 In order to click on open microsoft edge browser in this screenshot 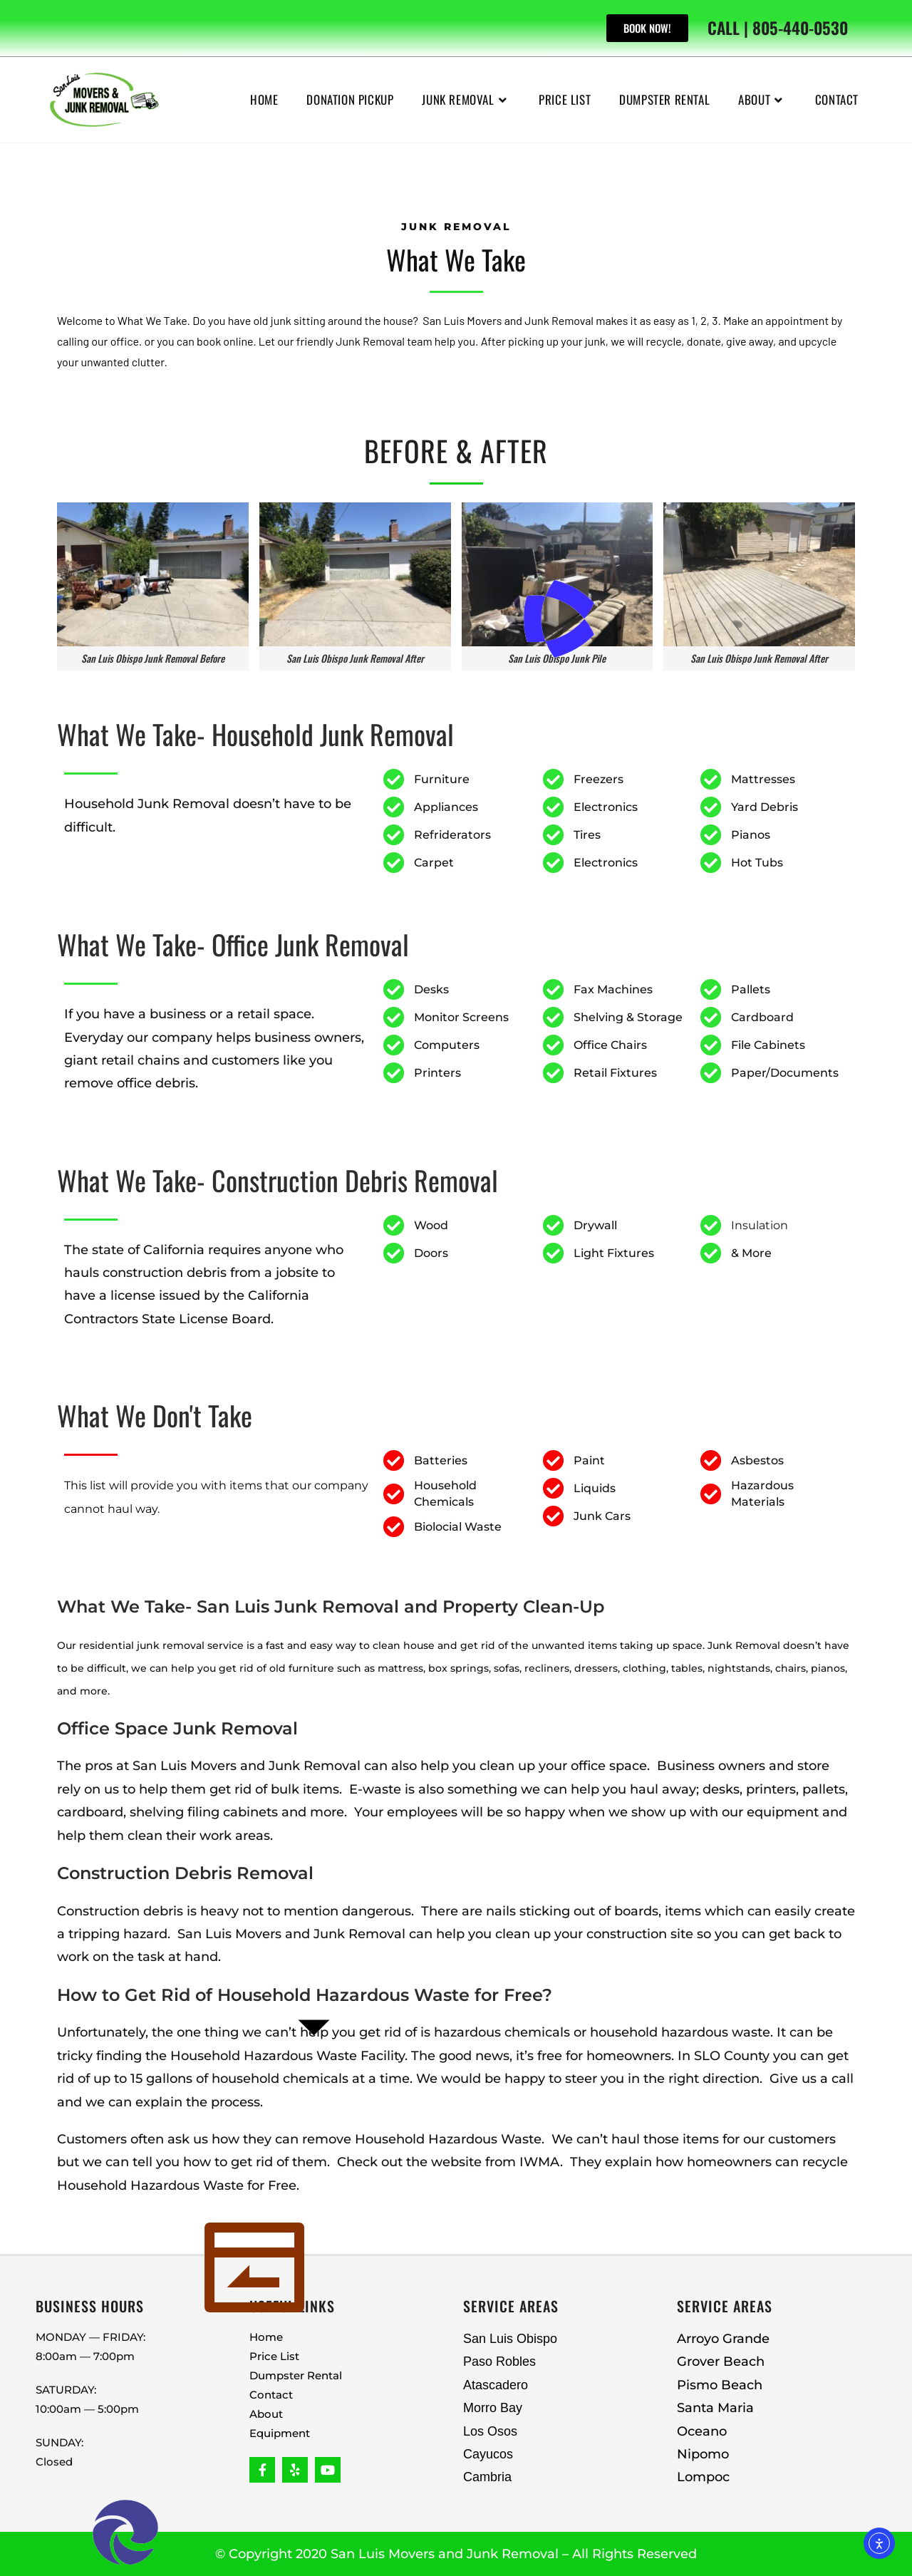, I will do `click(125, 2533)`.